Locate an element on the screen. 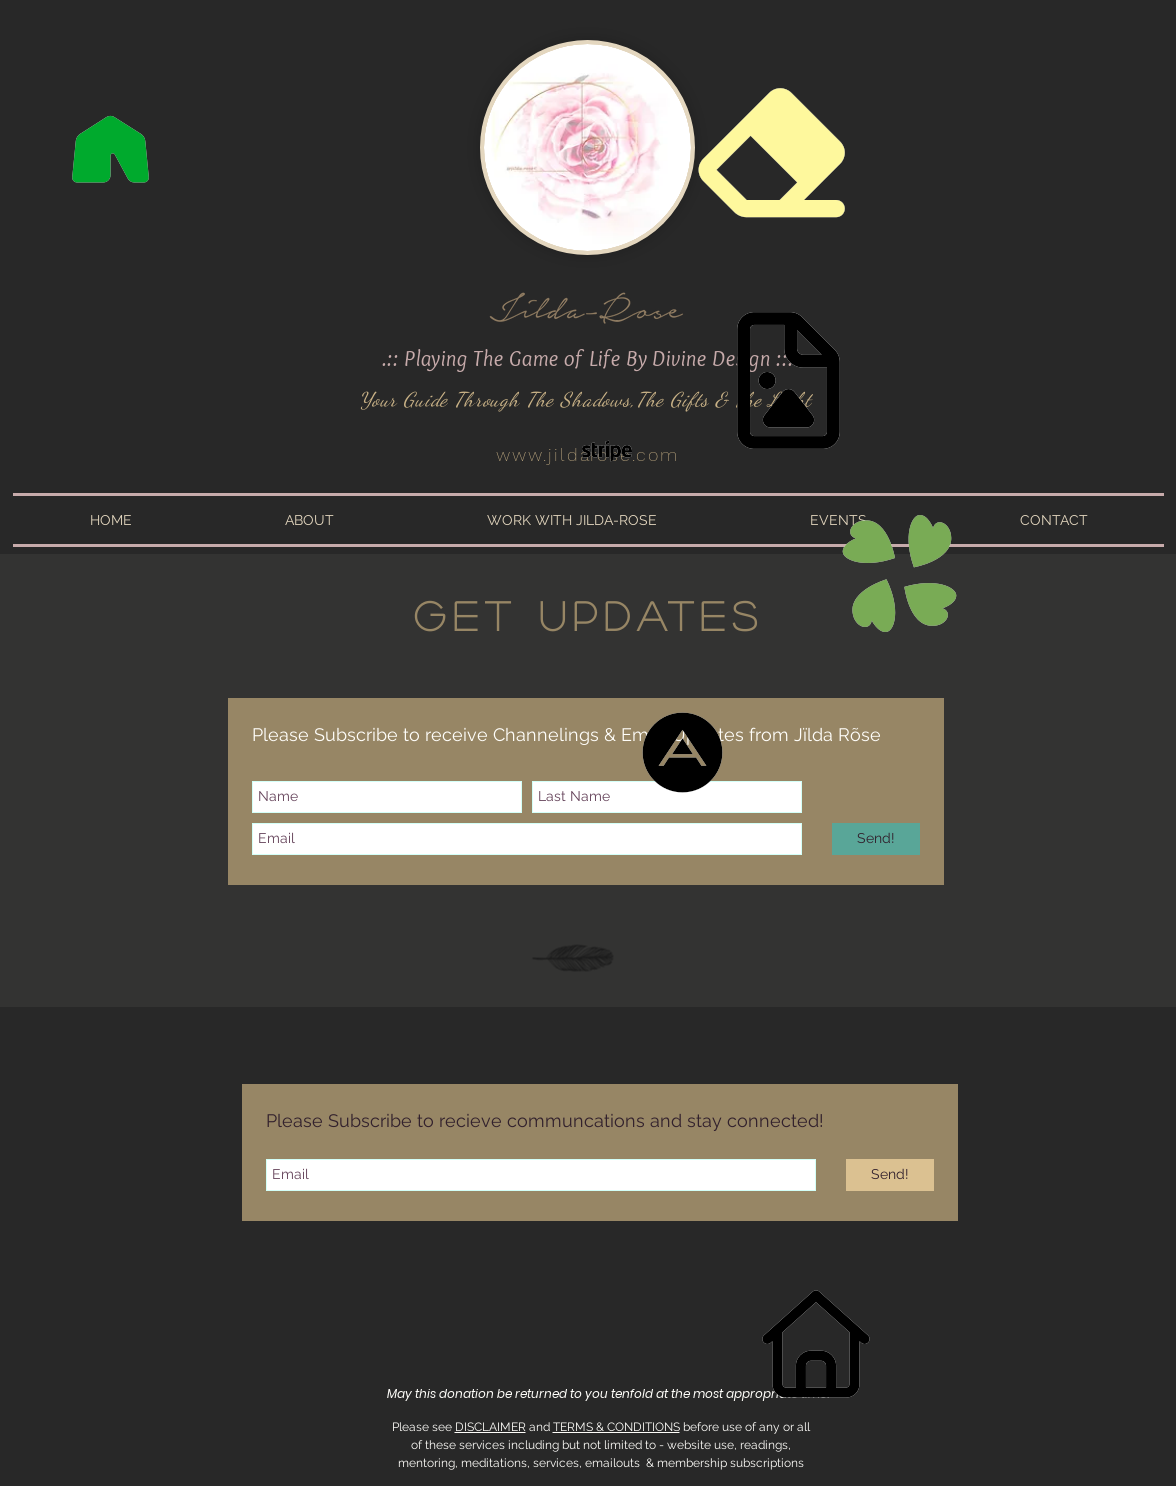 Image resolution: width=1176 pixels, height=1486 pixels. go to home screen is located at coordinates (816, 1344).